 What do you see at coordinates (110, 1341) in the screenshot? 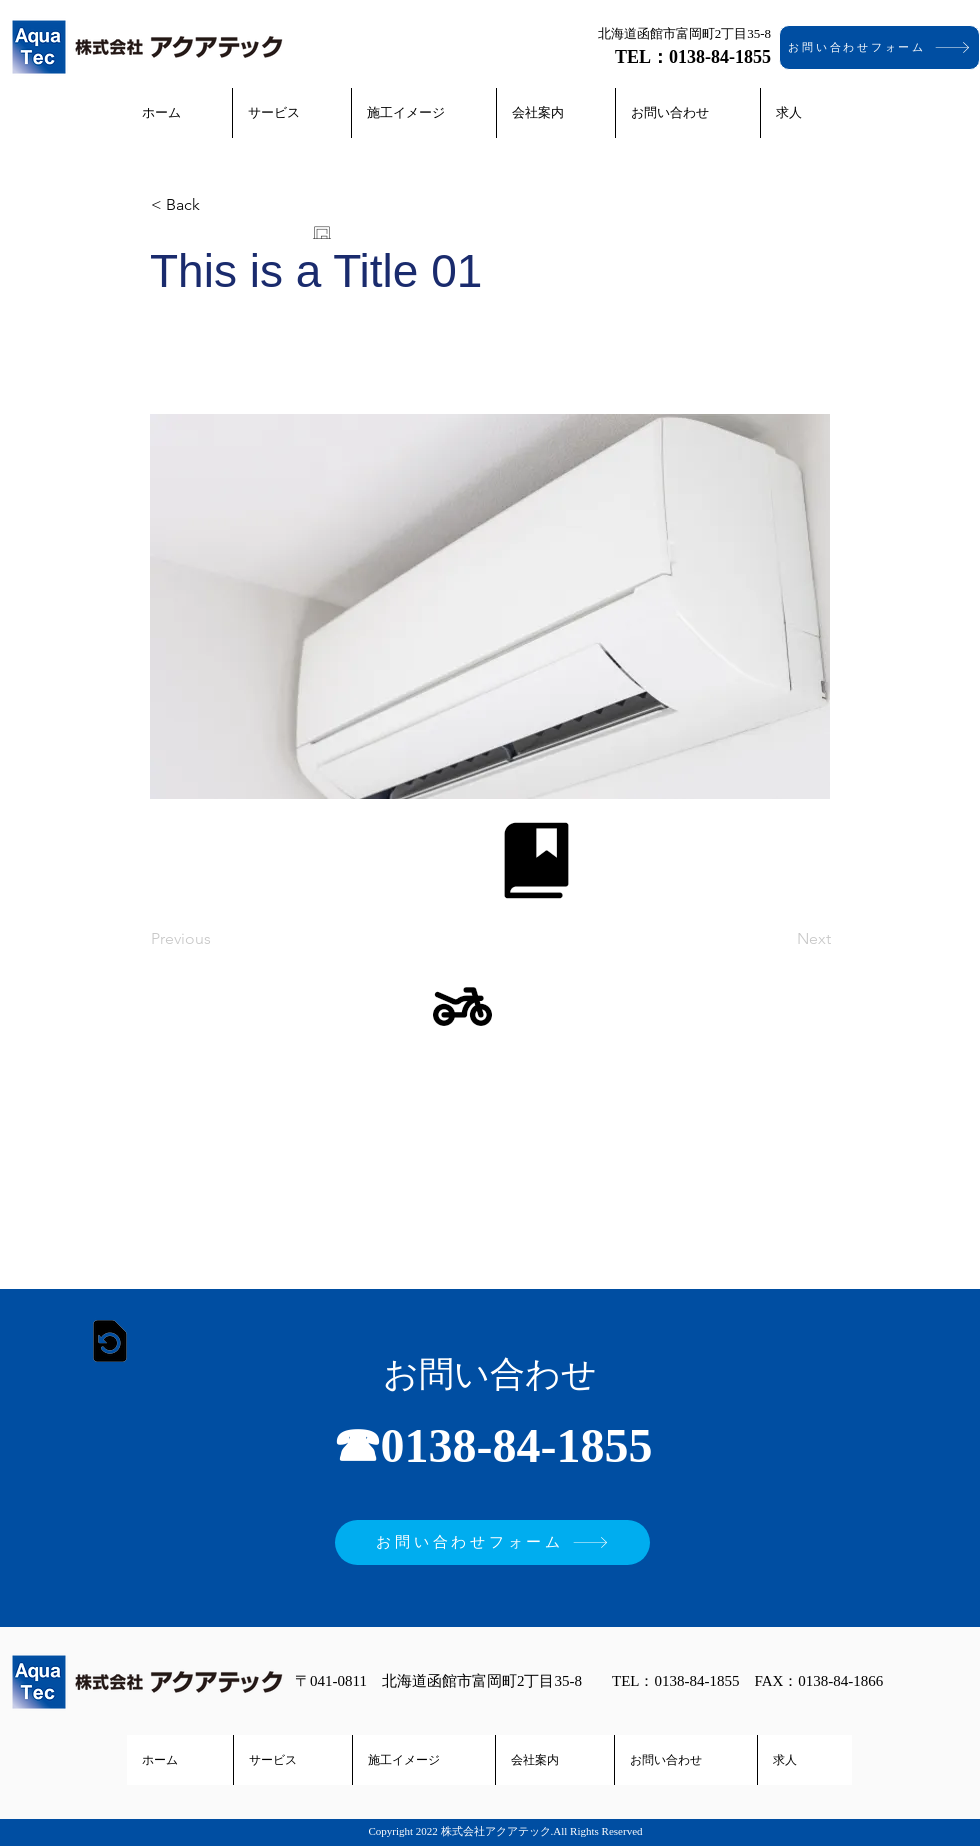
I see `restore a previous version of a document` at bounding box center [110, 1341].